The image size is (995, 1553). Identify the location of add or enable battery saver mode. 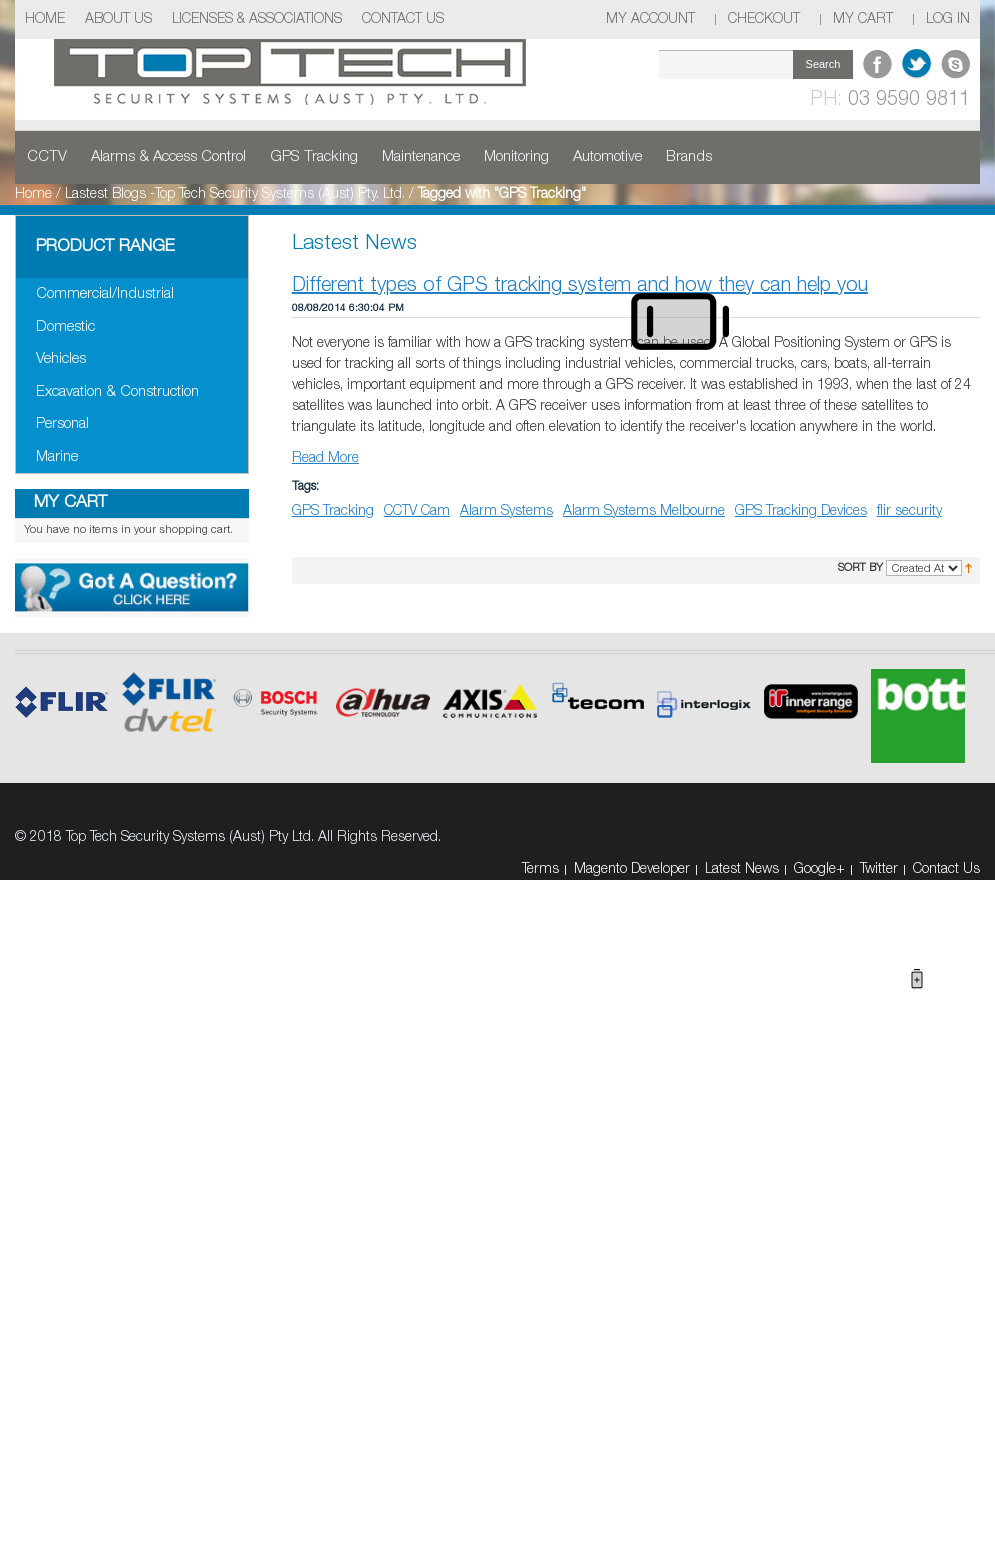
(917, 979).